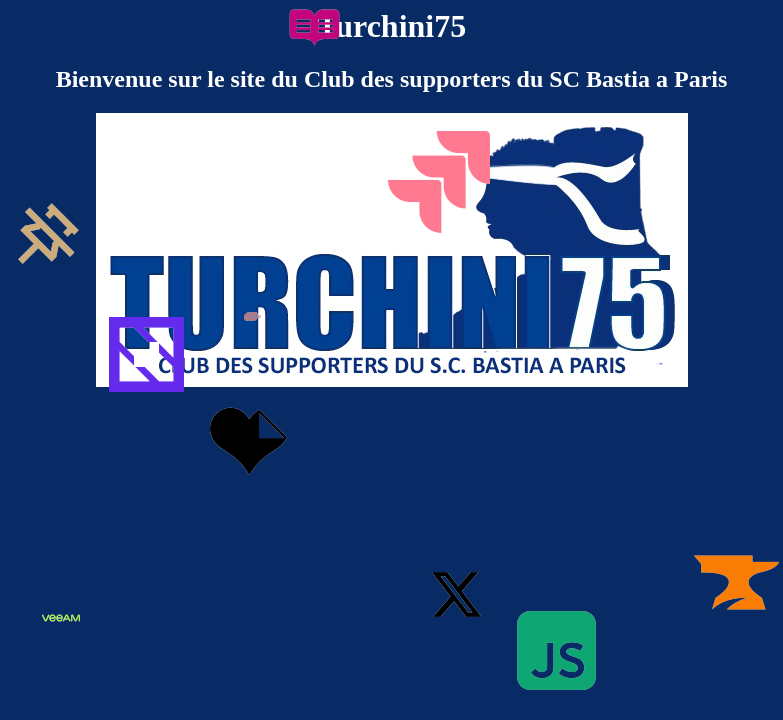 Image resolution: width=783 pixels, height=720 pixels. What do you see at coordinates (556, 650) in the screenshot?
I see `javascript programming language logo` at bounding box center [556, 650].